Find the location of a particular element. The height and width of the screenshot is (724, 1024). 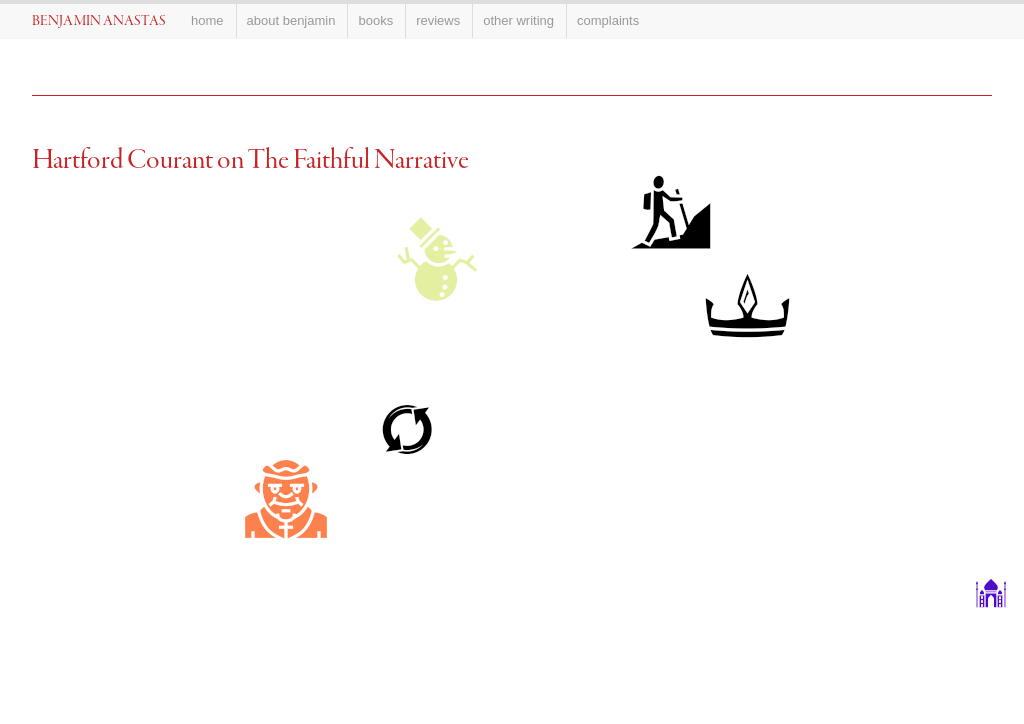

explore hiking trails nearby is located at coordinates (671, 209).